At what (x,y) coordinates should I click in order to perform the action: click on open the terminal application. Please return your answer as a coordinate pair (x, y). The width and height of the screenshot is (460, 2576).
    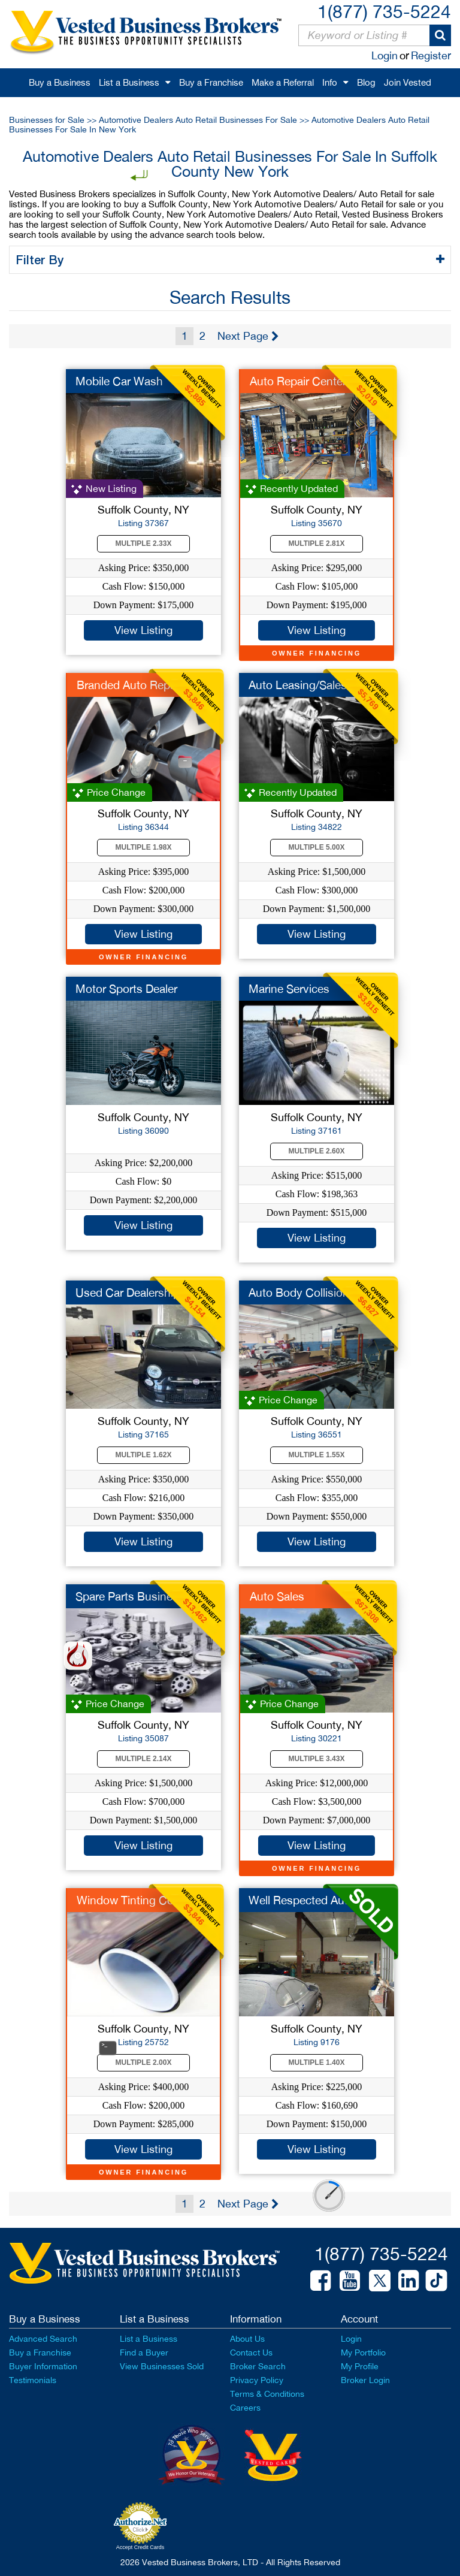
    Looking at the image, I should click on (108, 2048).